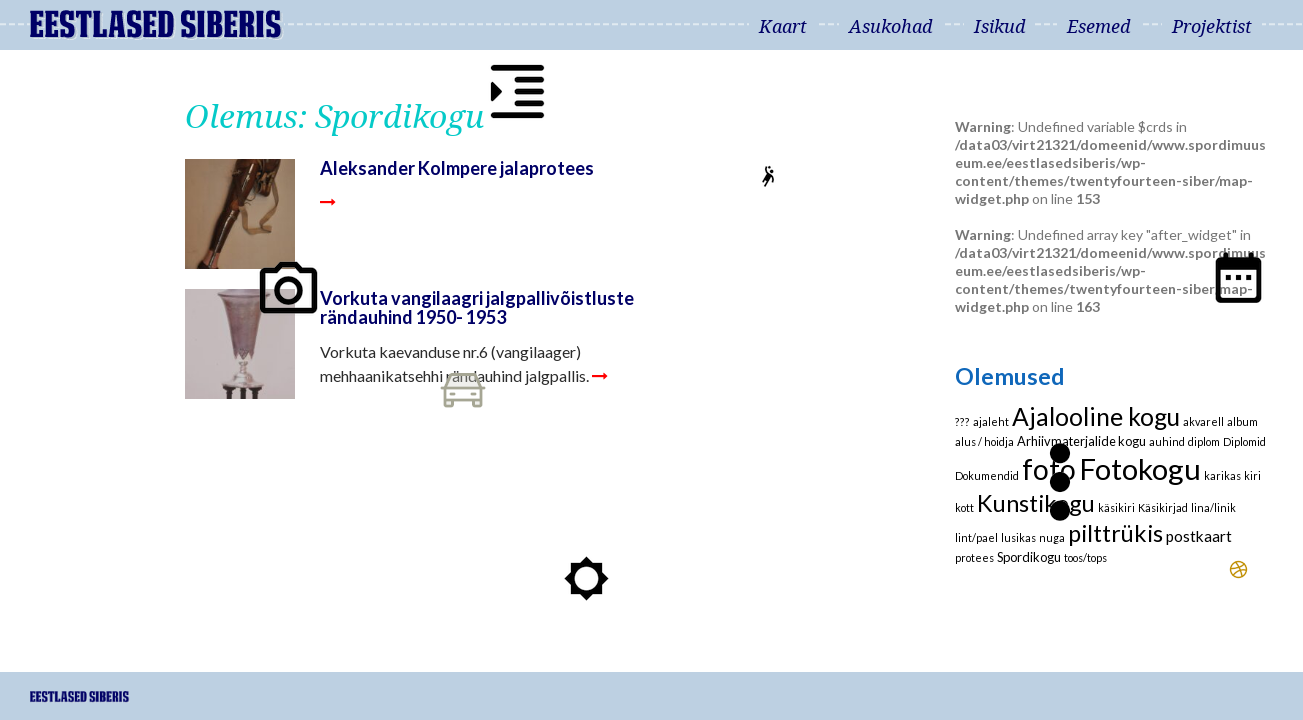 This screenshot has width=1303, height=720. Describe the element at coordinates (1060, 482) in the screenshot. I see `open more options menu` at that location.